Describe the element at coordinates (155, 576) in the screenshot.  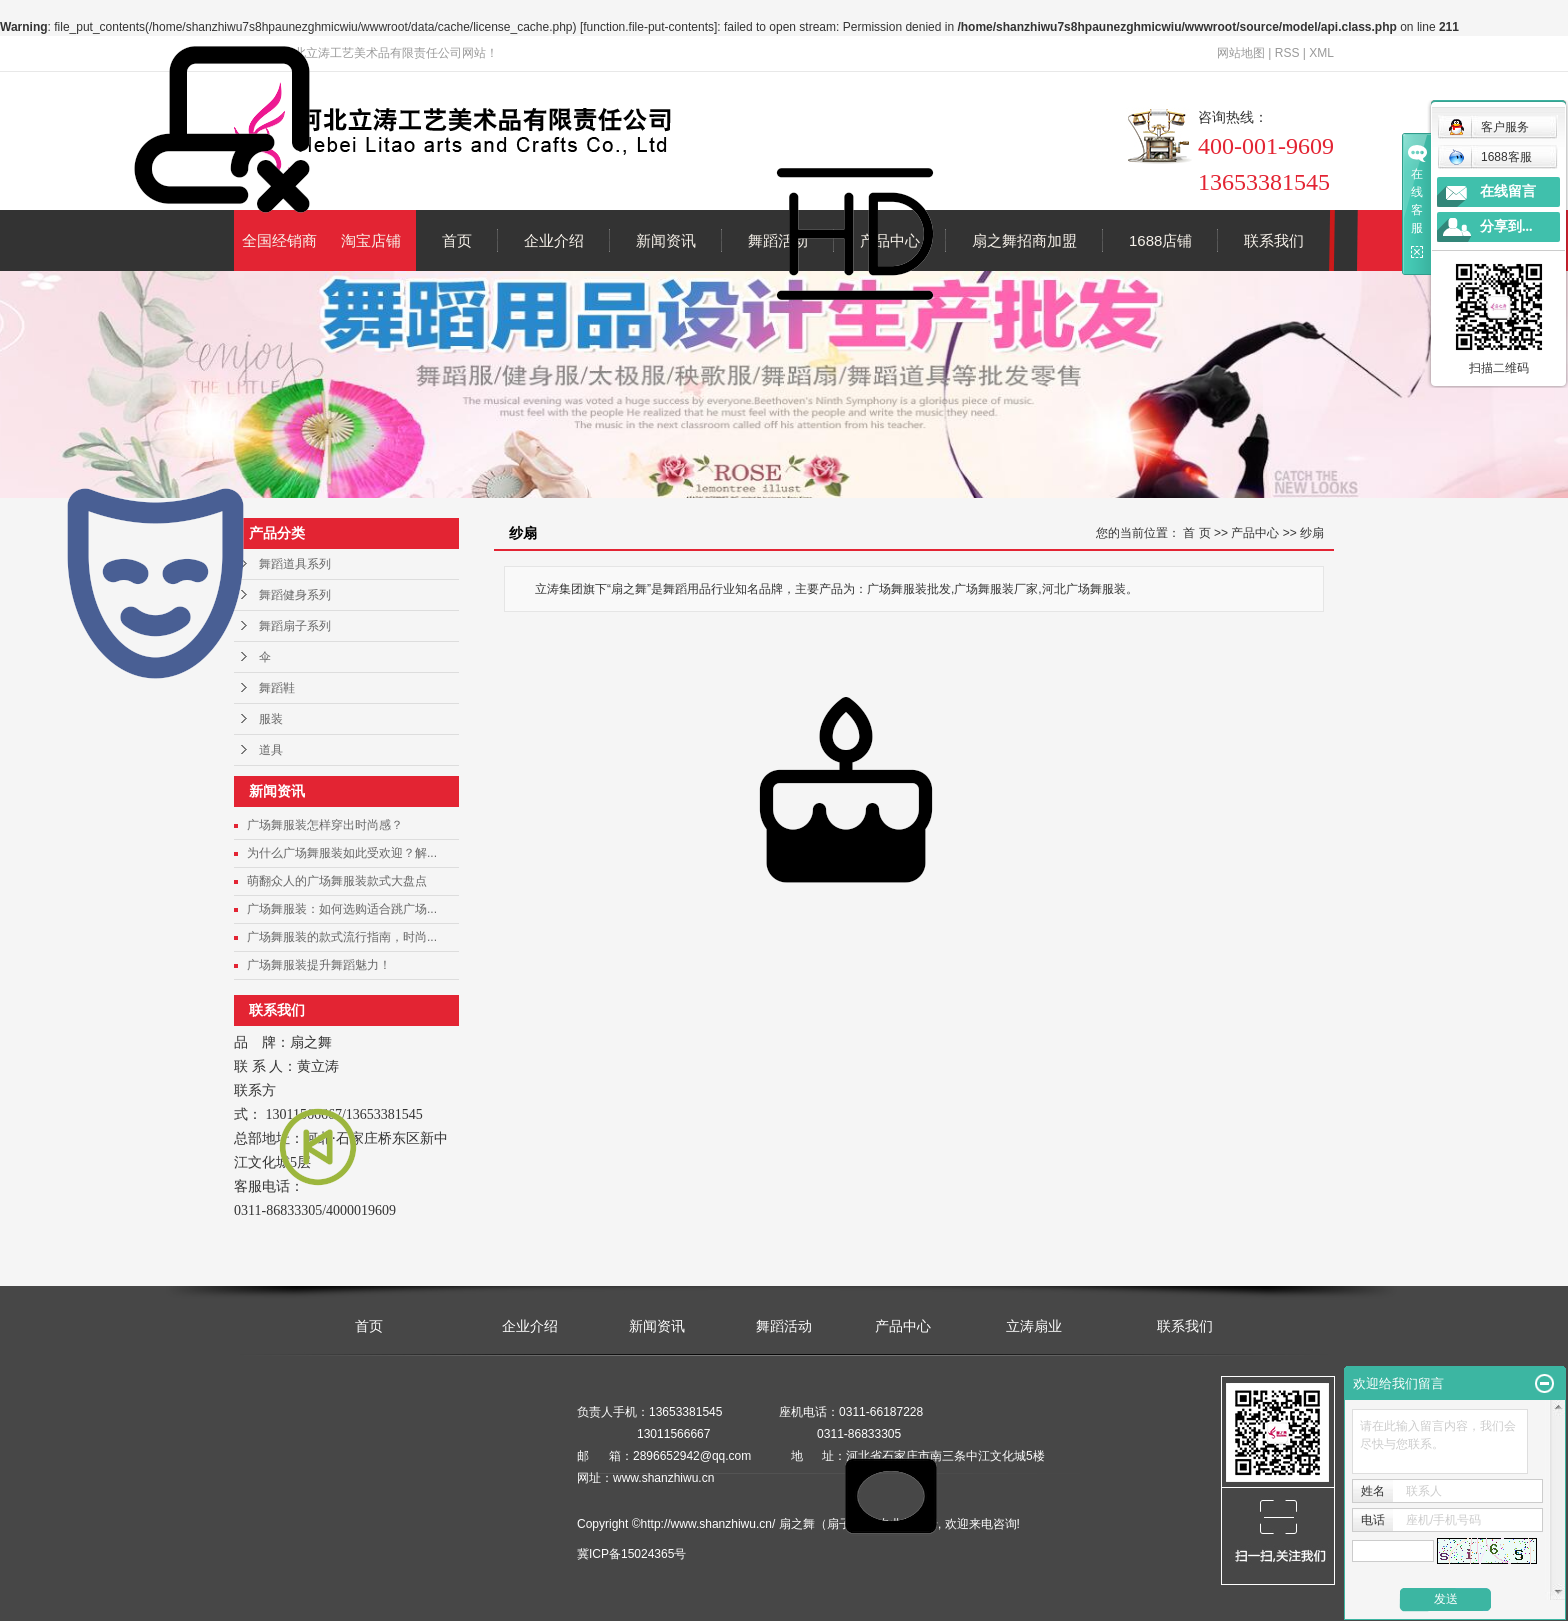
I see `access theater or entertainment content` at that location.